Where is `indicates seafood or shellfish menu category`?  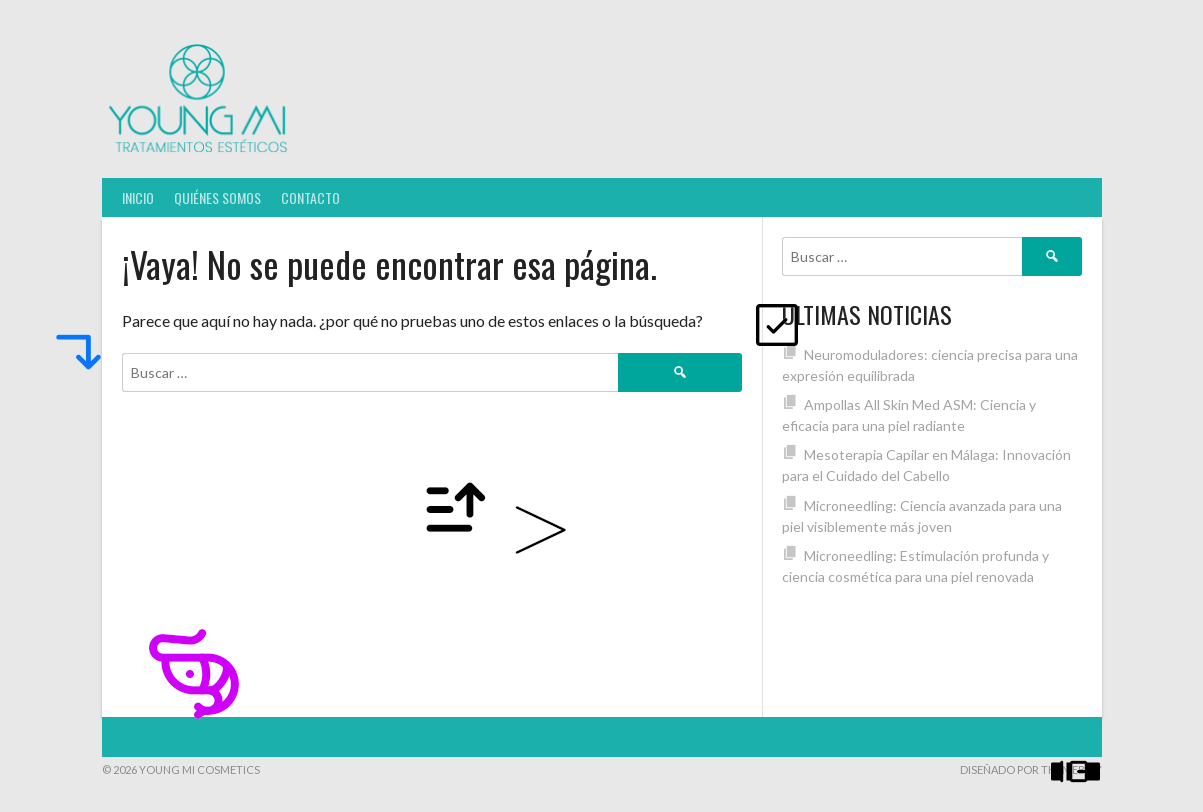 indicates seafood or shellfish menu category is located at coordinates (194, 674).